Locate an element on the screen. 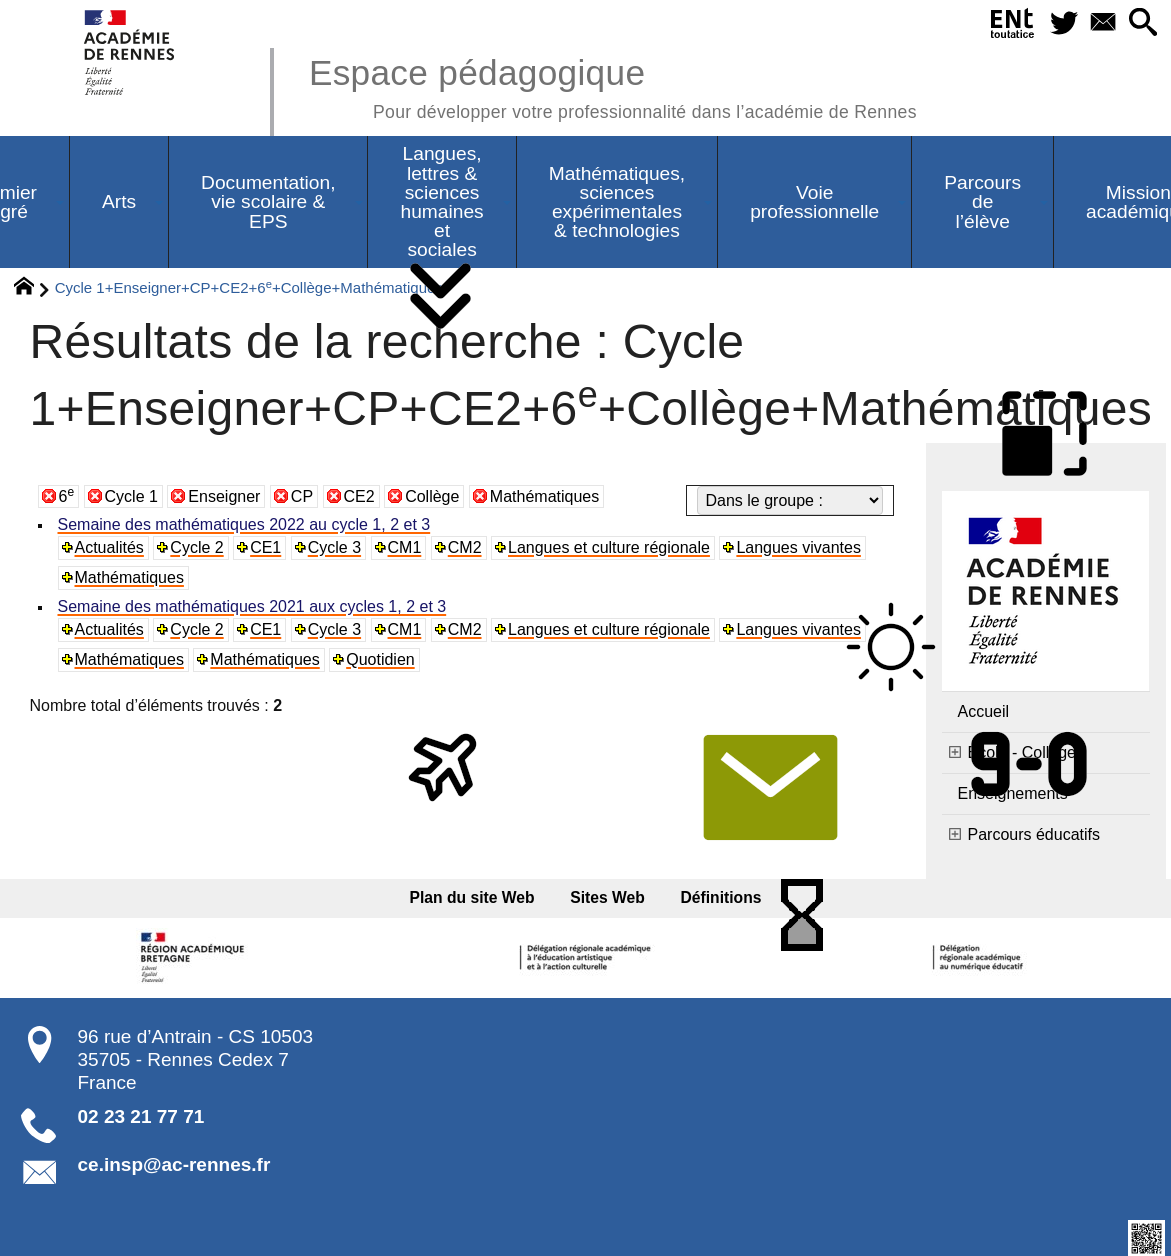 This screenshot has height=1256, width=1171. access travel or flight booking is located at coordinates (442, 767).